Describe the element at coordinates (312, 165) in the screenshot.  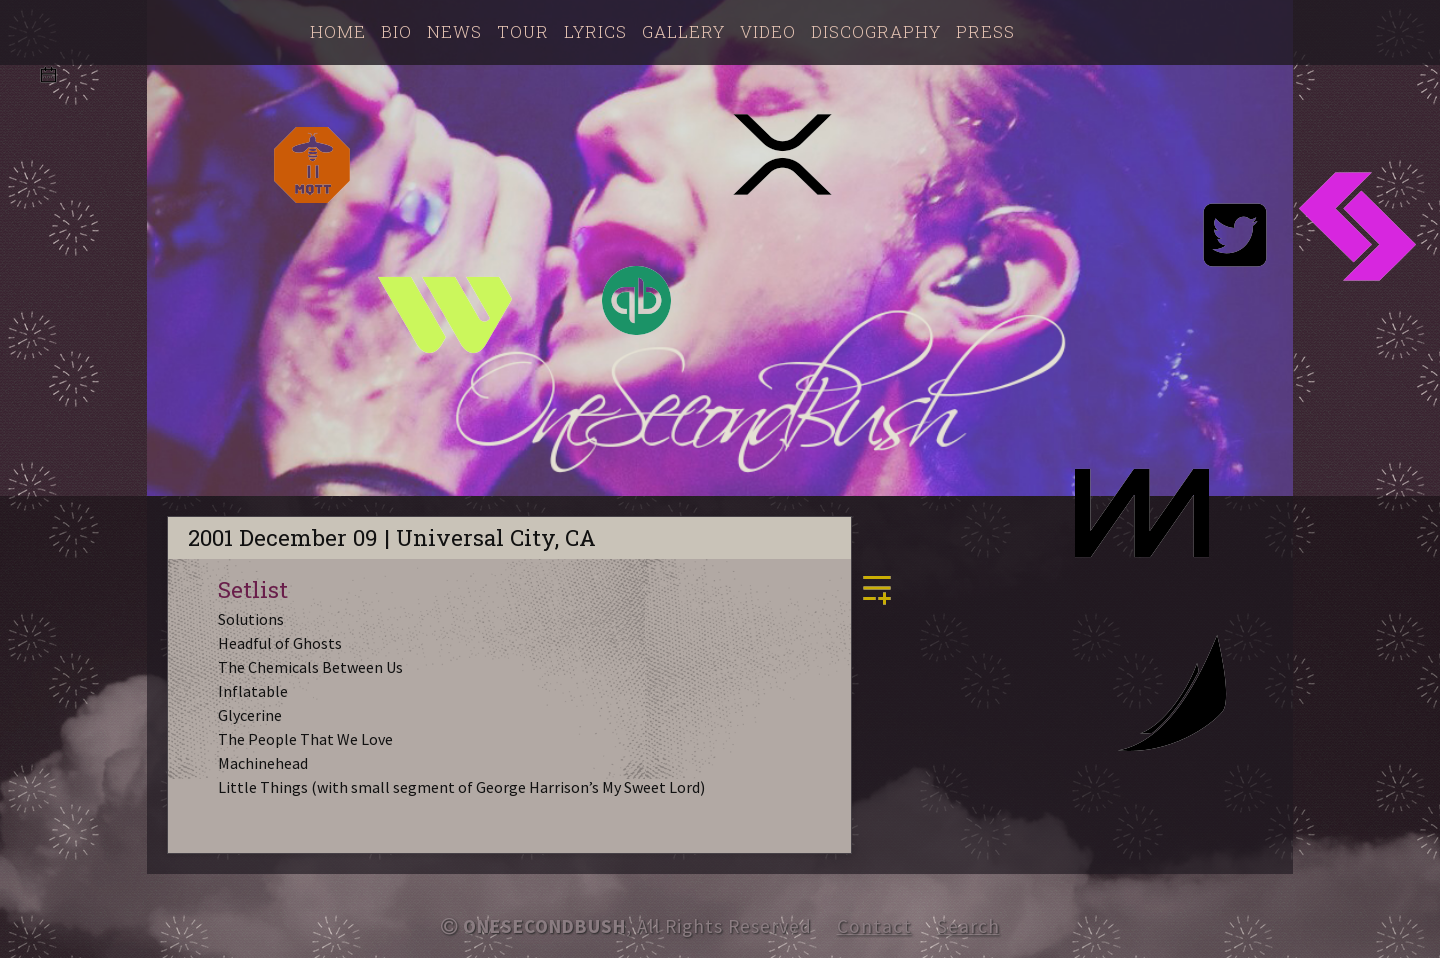
I see `open zigbee2mqtt smart home integration settings` at that location.